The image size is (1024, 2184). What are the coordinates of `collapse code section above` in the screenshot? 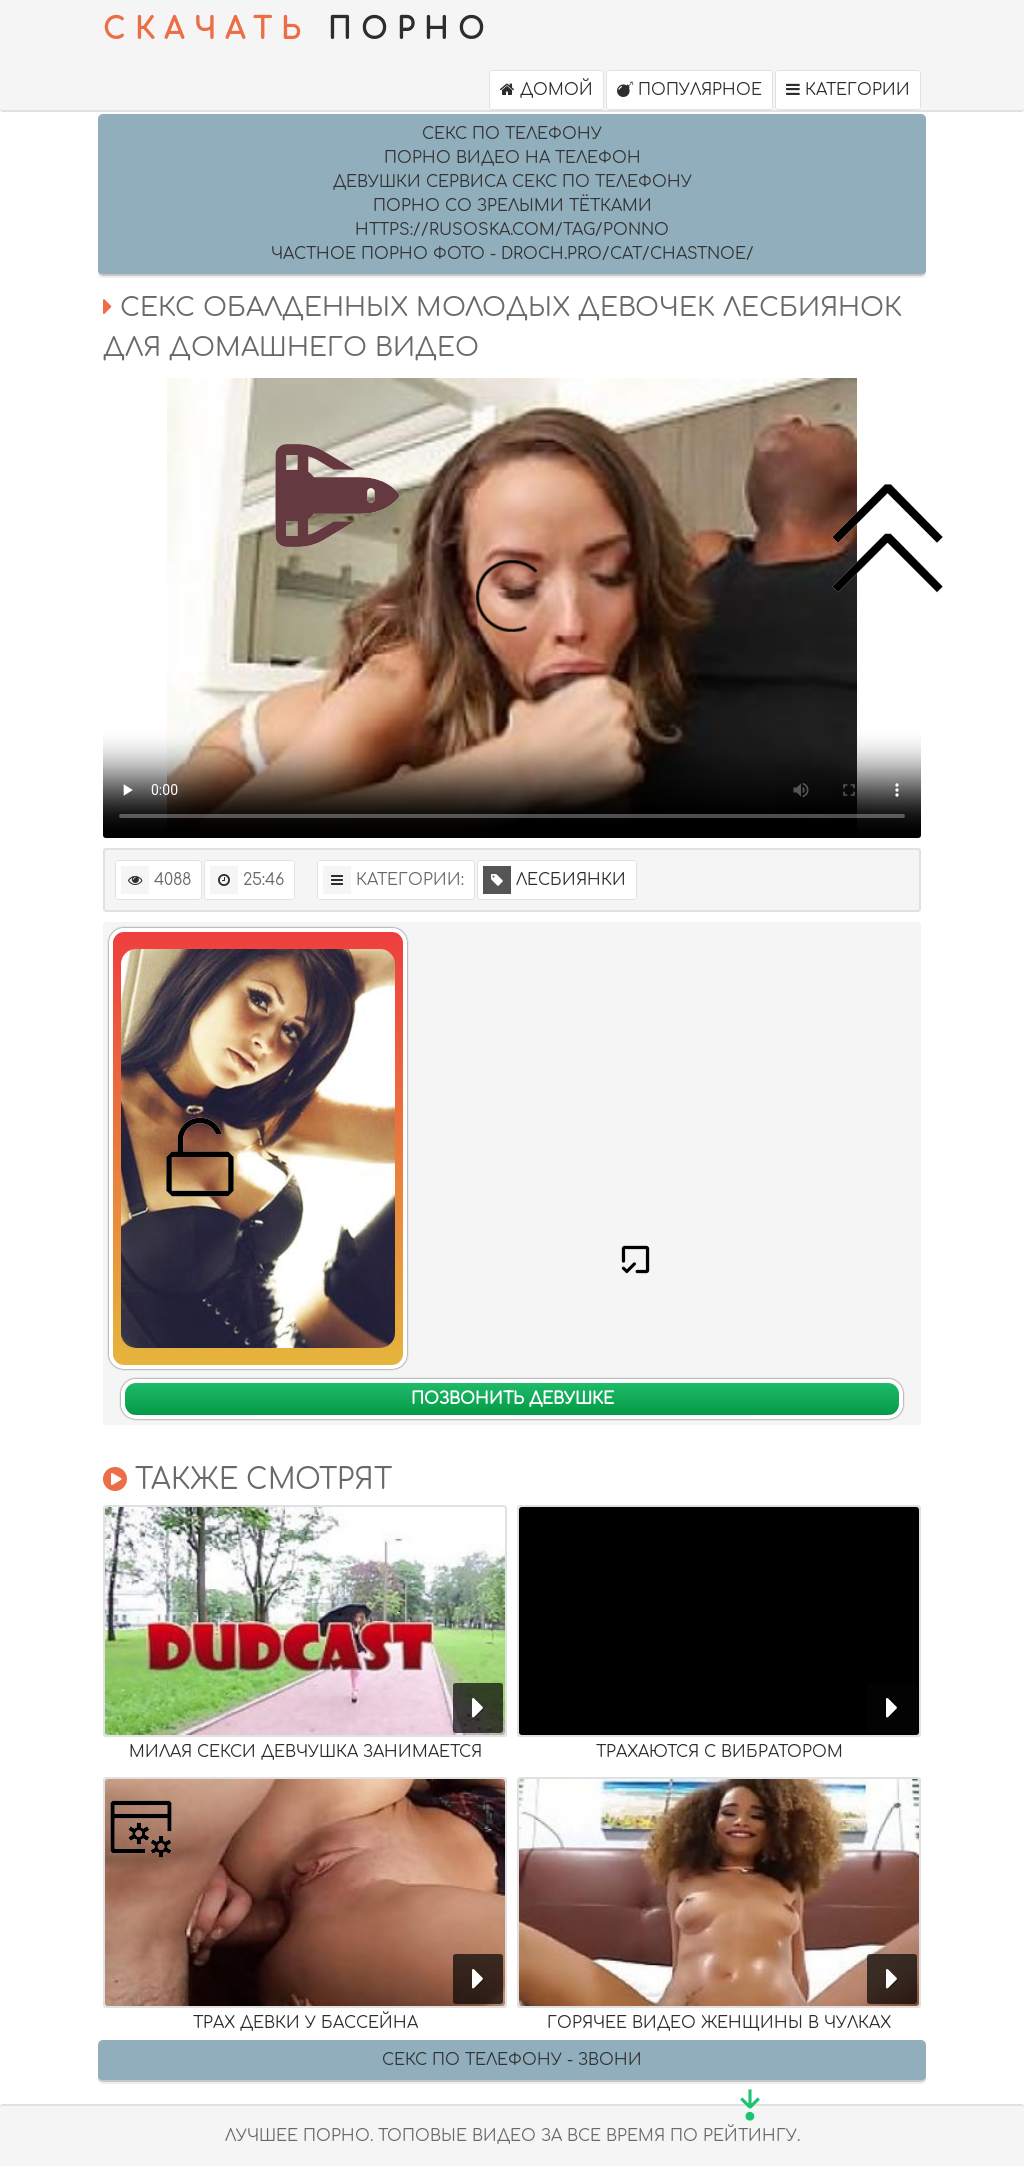 It's located at (890, 542).